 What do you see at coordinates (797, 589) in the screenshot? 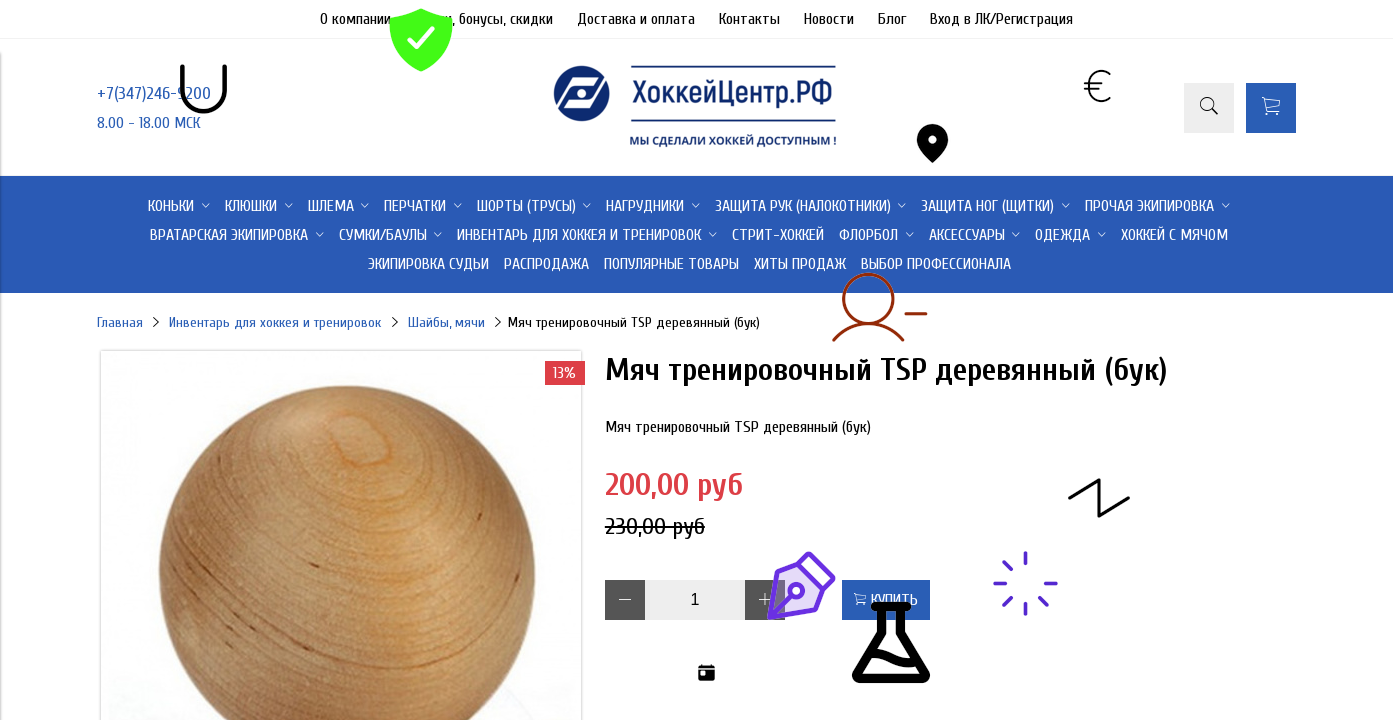
I see `access drawing or illustration tools` at bounding box center [797, 589].